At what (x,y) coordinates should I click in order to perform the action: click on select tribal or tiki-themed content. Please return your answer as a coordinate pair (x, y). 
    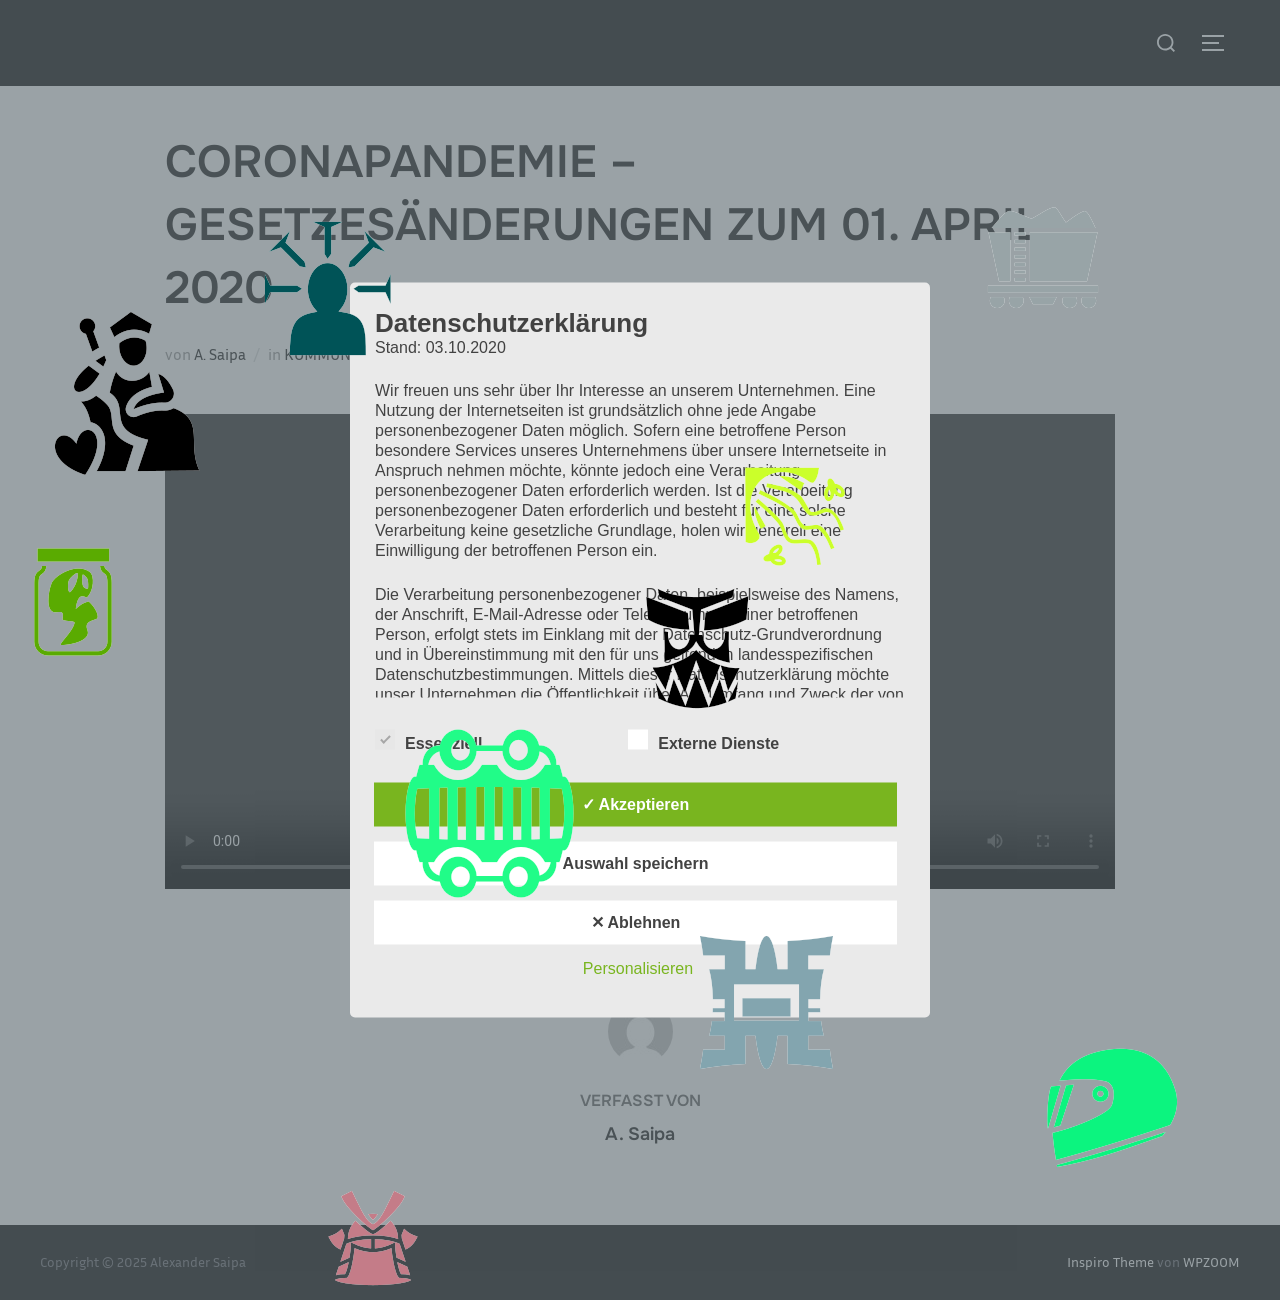
    Looking at the image, I should click on (695, 647).